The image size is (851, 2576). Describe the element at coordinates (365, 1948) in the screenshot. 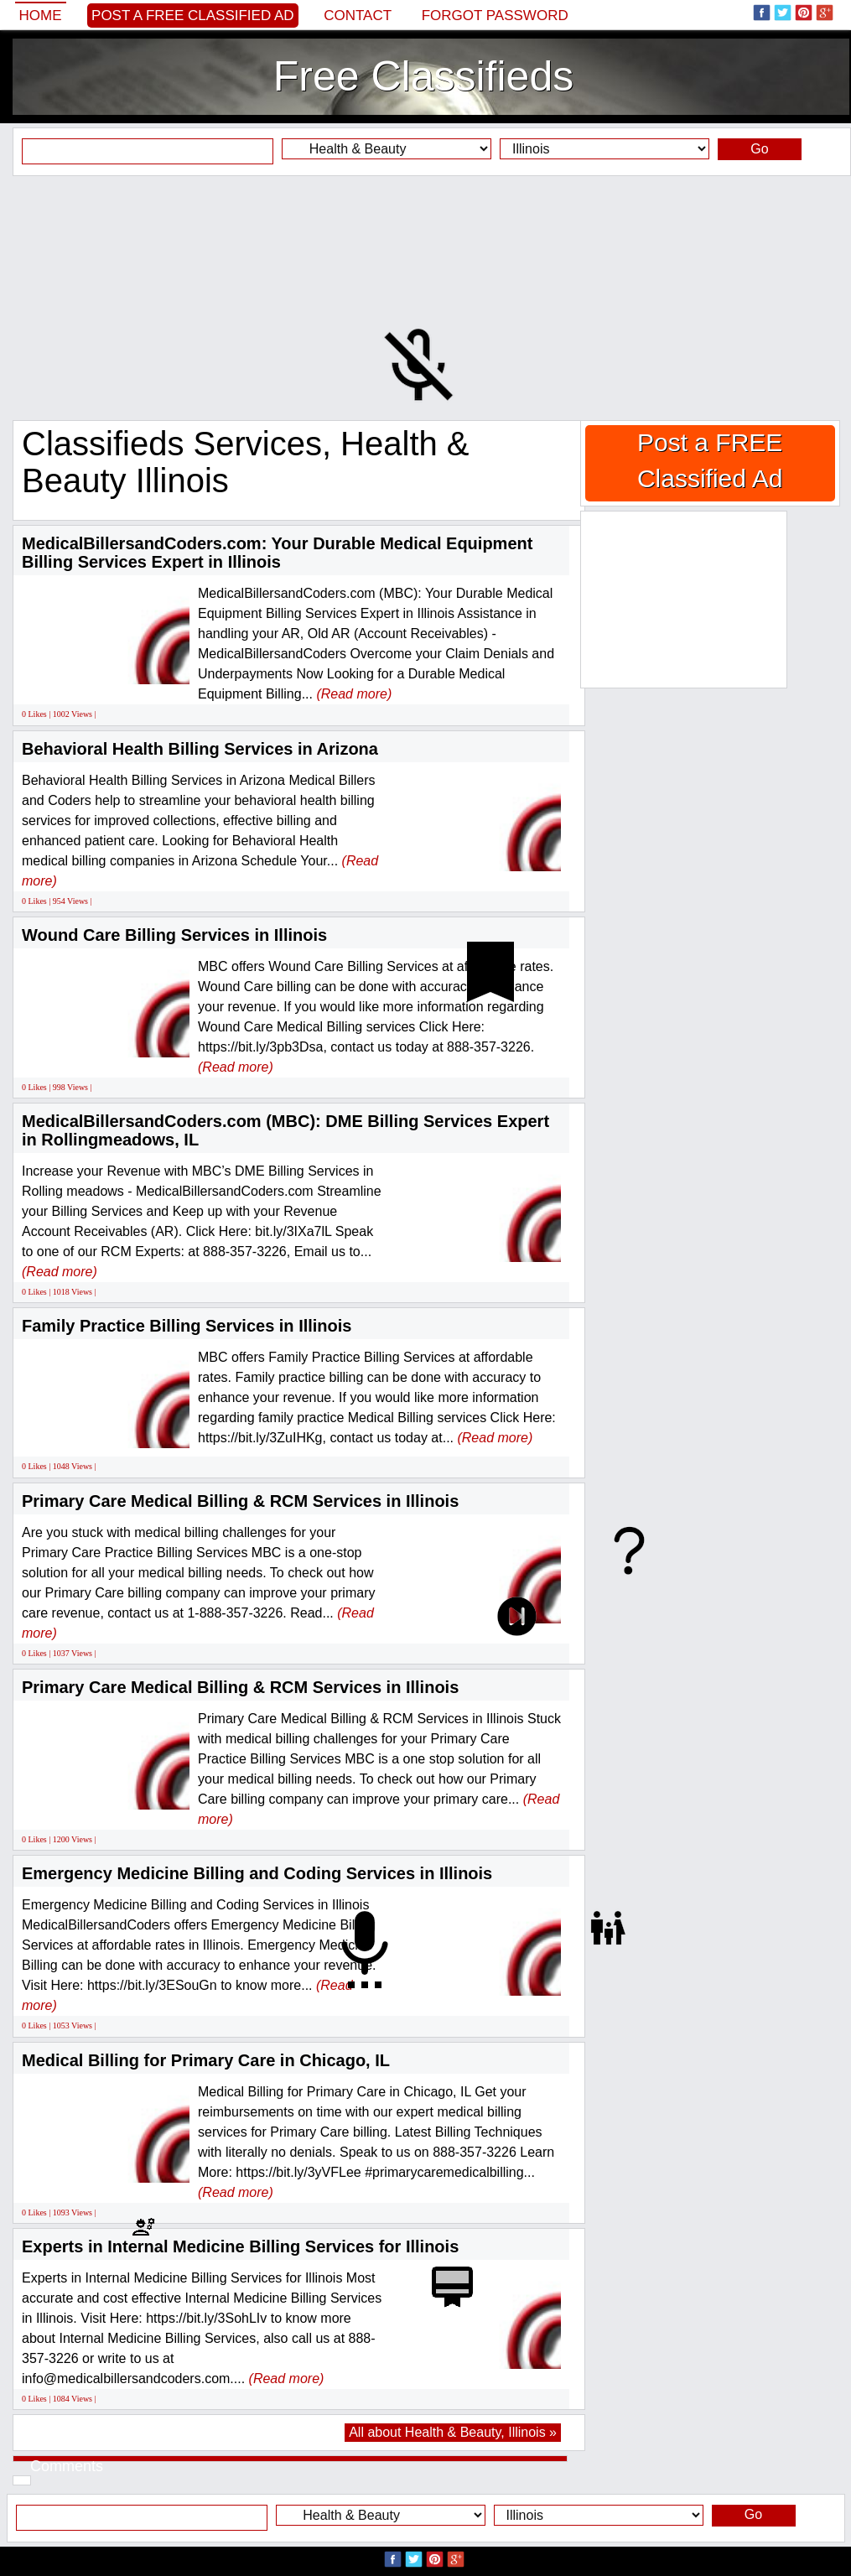

I see `access voice input settings` at that location.